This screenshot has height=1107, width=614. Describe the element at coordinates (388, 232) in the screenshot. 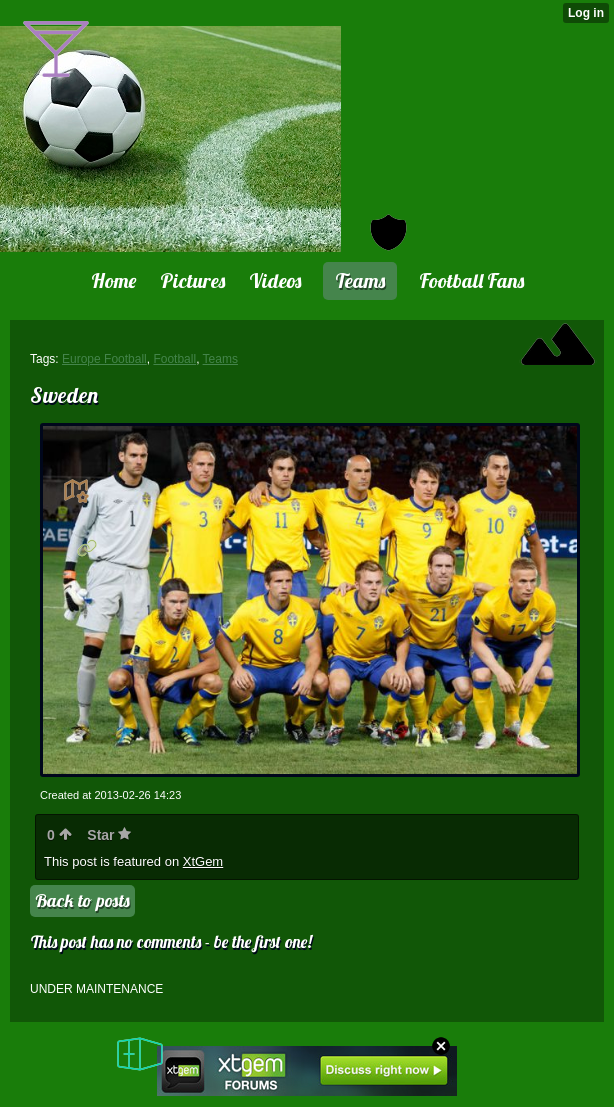

I see `access security settings` at that location.